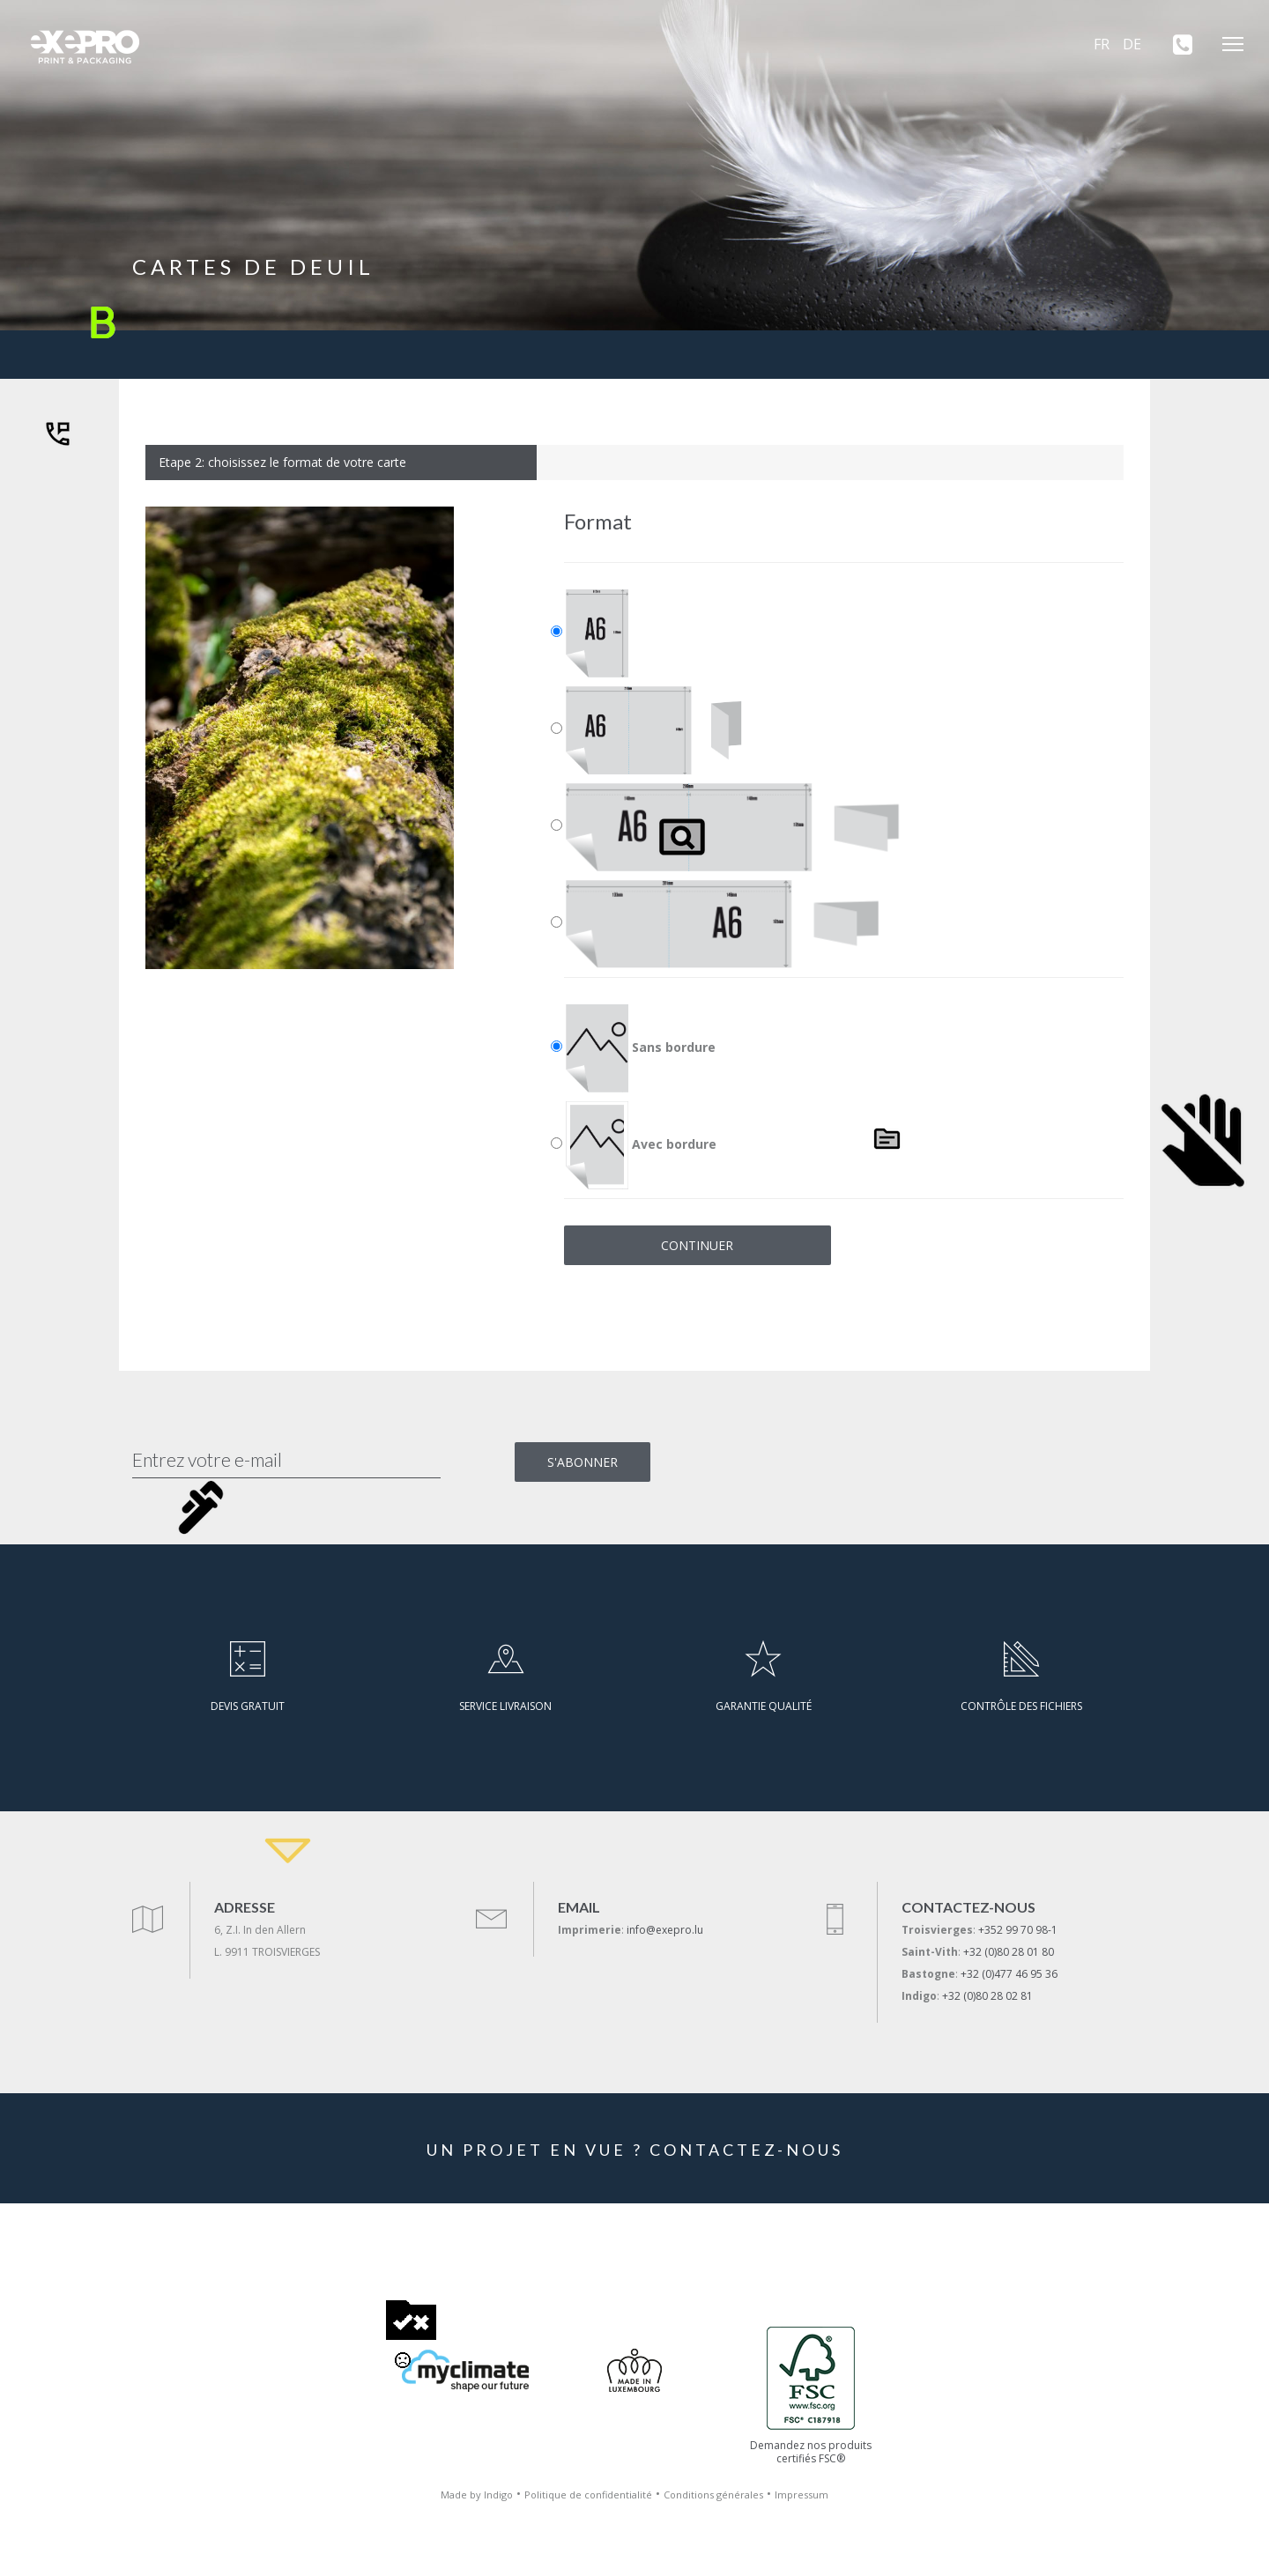 The height and width of the screenshot is (2576, 1269). What do you see at coordinates (201, 1507) in the screenshot?
I see `access plumbing services or information` at bounding box center [201, 1507].